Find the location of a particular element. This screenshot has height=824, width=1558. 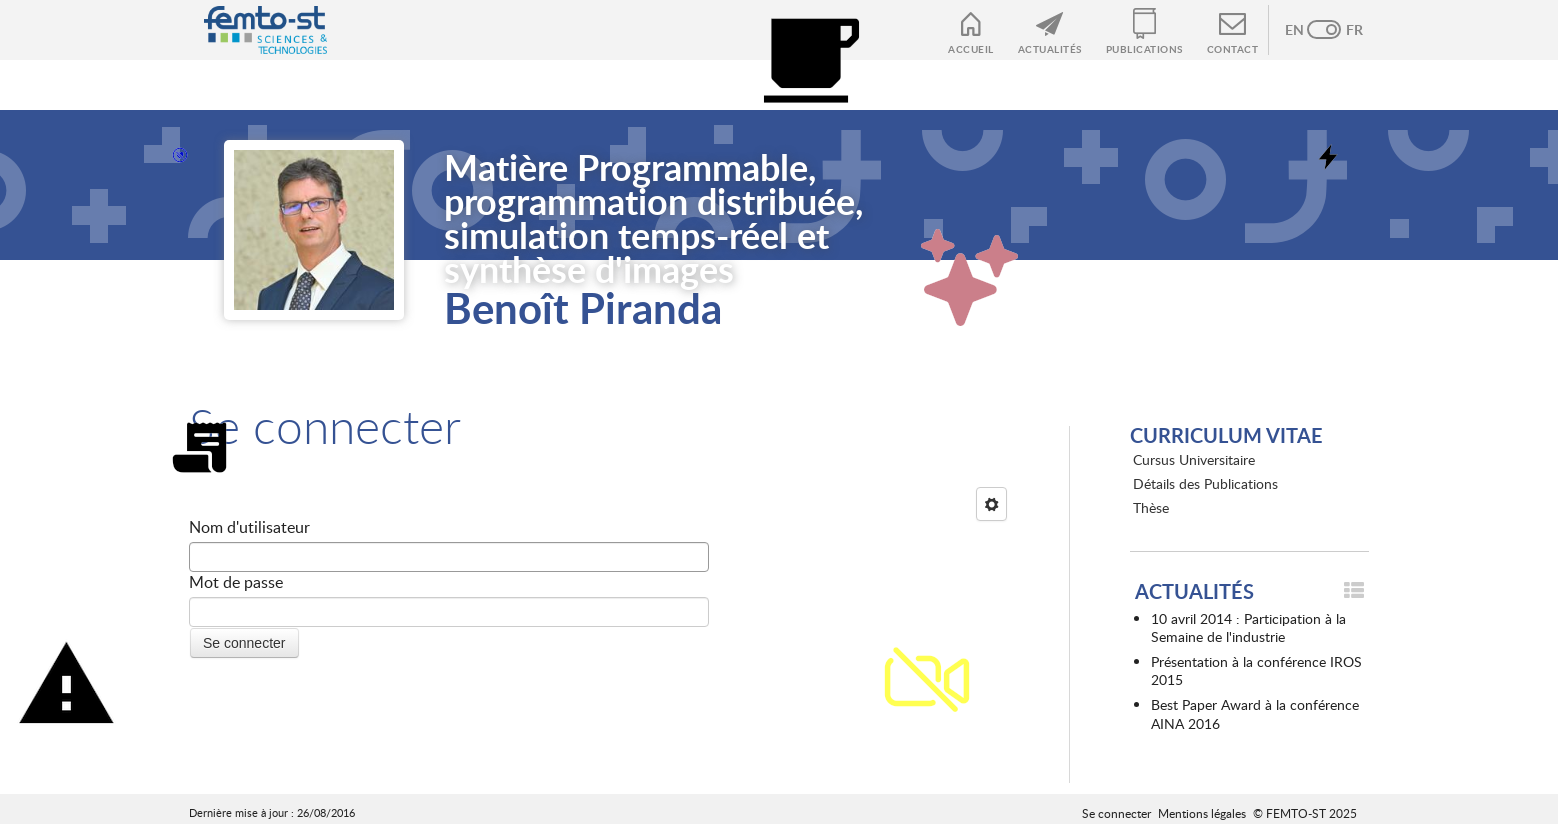

indicates a warning or potential issue is located at coordinates (66, 684).